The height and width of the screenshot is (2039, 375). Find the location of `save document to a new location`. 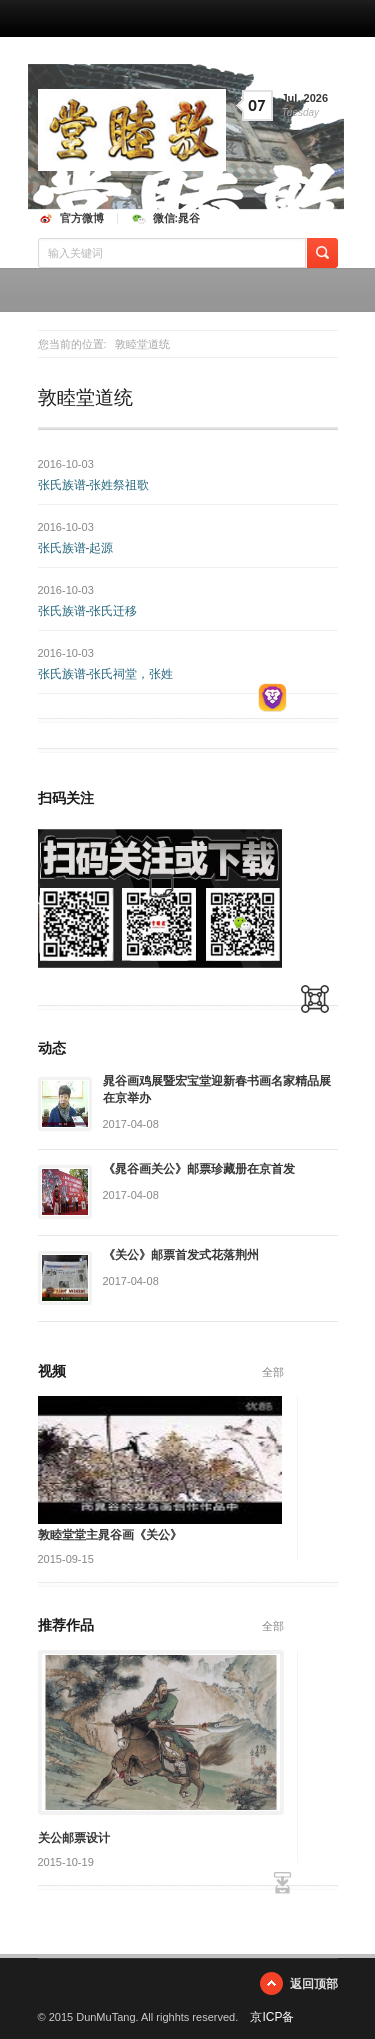

save document to a new location is located at coordinates (282, 1883).